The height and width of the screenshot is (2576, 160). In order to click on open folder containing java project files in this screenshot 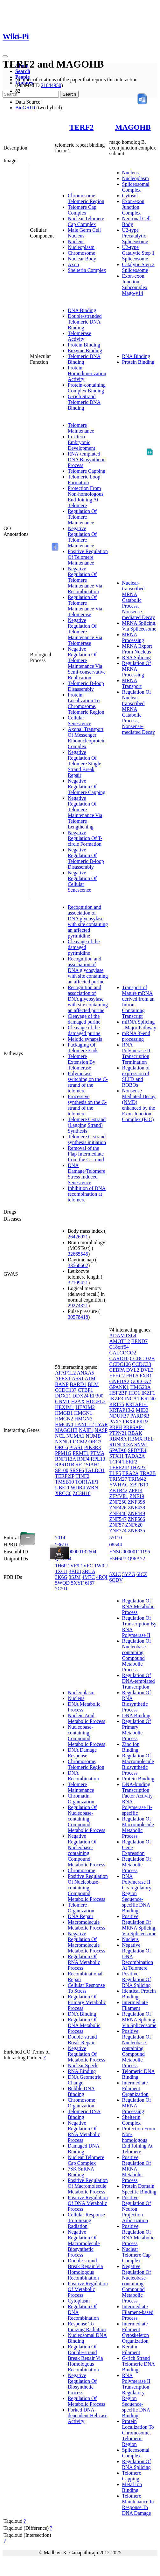, I will do `click(59, 1552)`.